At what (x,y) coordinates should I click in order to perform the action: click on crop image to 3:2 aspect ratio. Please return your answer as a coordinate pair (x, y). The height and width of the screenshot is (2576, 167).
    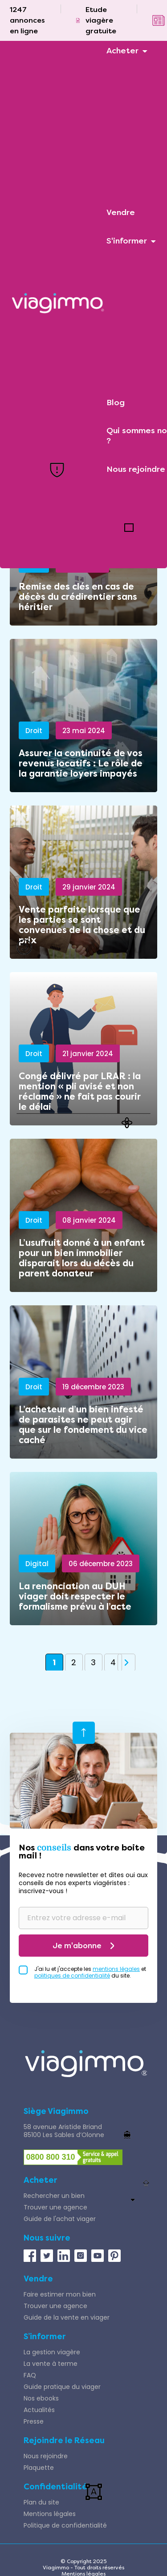
    Looking at the image, I should click on (129, 527).